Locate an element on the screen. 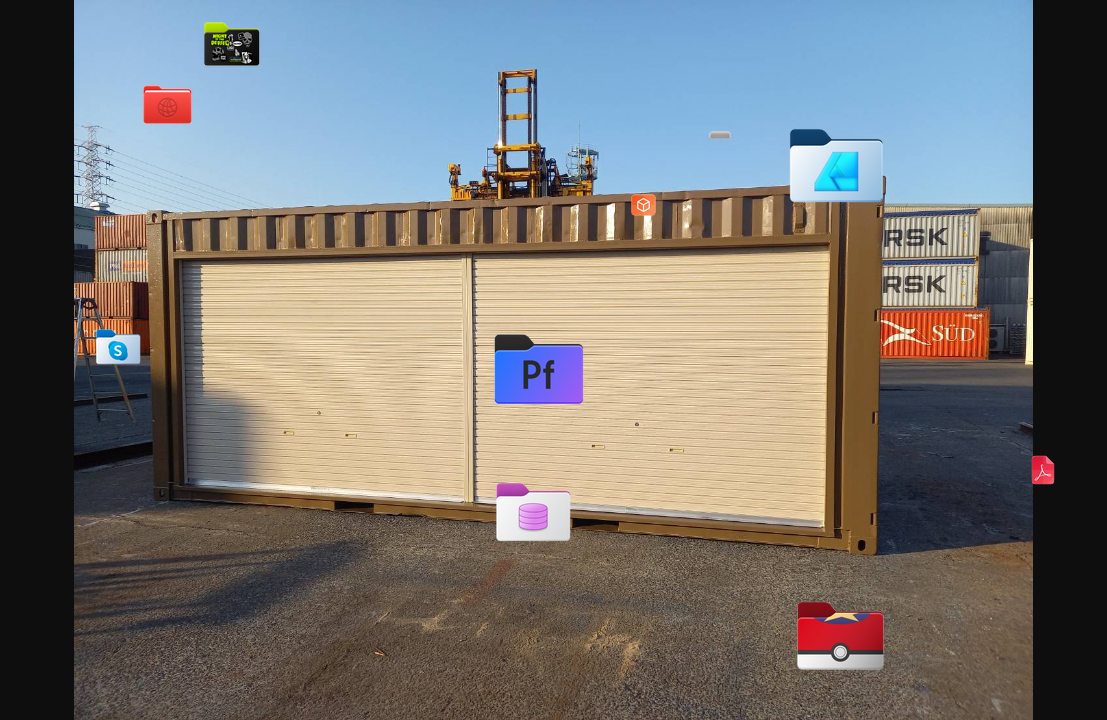 The image size is (1107, 720). bluetooth speaker device detected is located at coordinates (720, 135).